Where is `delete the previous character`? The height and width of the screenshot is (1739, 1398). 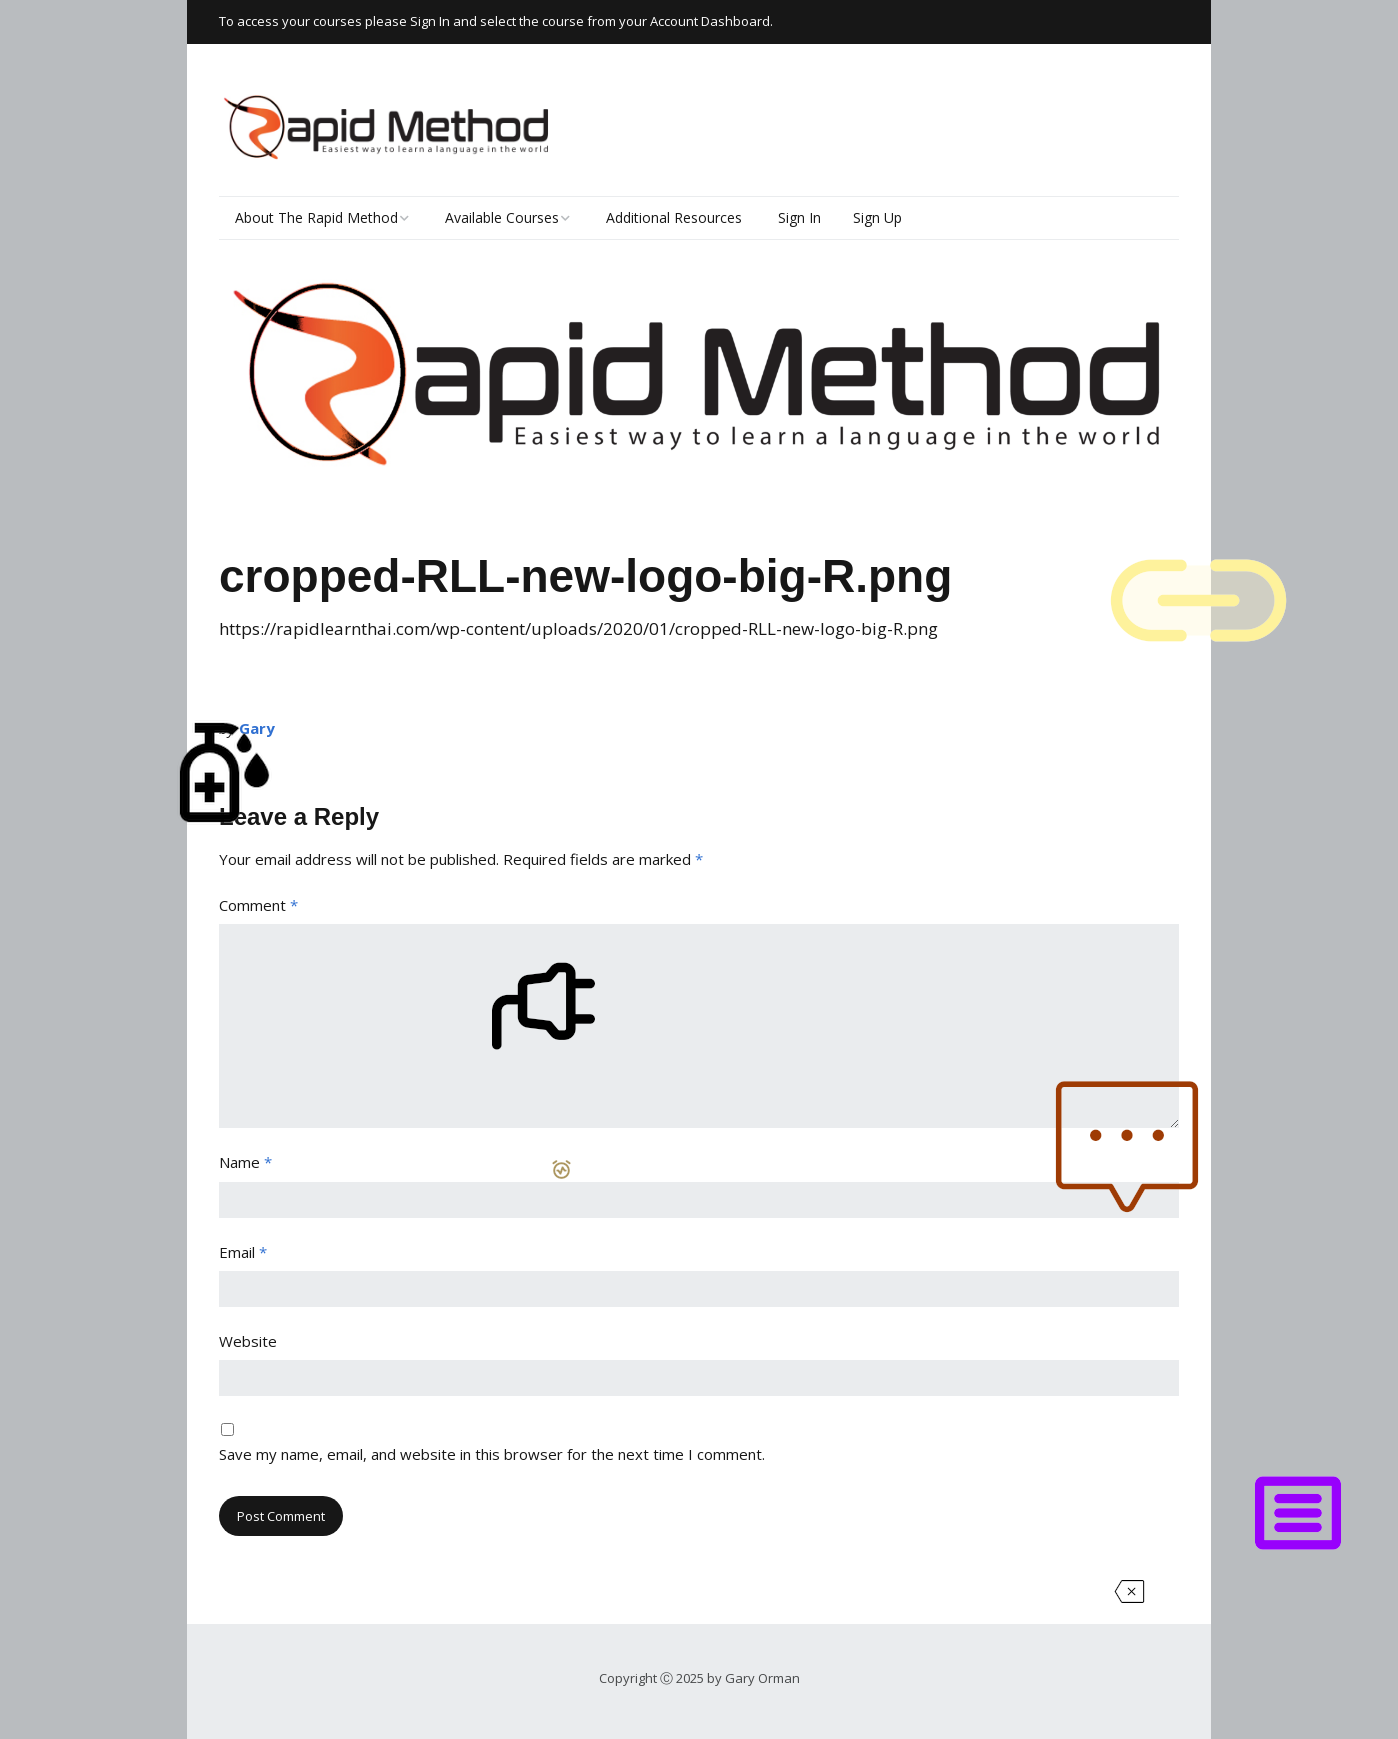 delete the previous character is located at coordinates (1130, 1591).